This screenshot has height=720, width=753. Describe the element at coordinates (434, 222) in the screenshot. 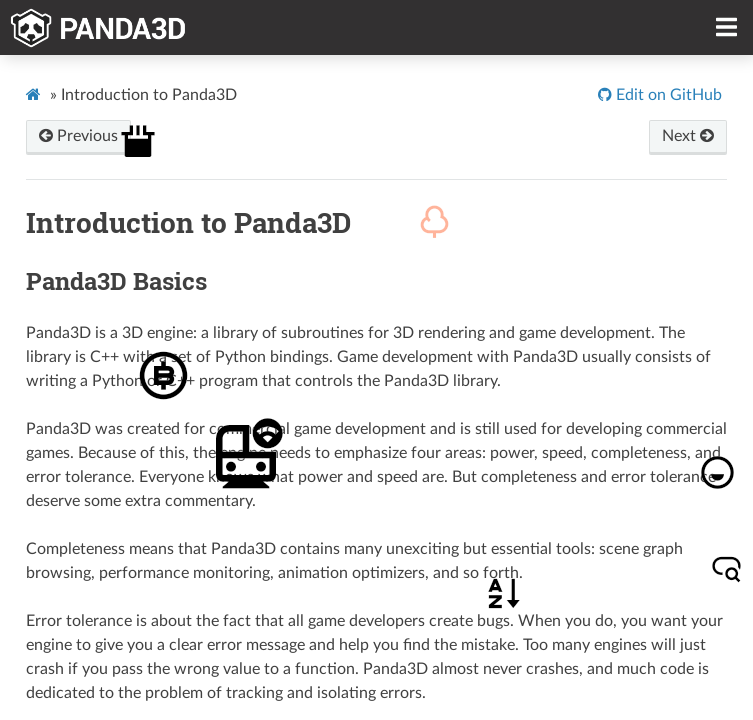

I see `access nature or environmental settings` at that location.